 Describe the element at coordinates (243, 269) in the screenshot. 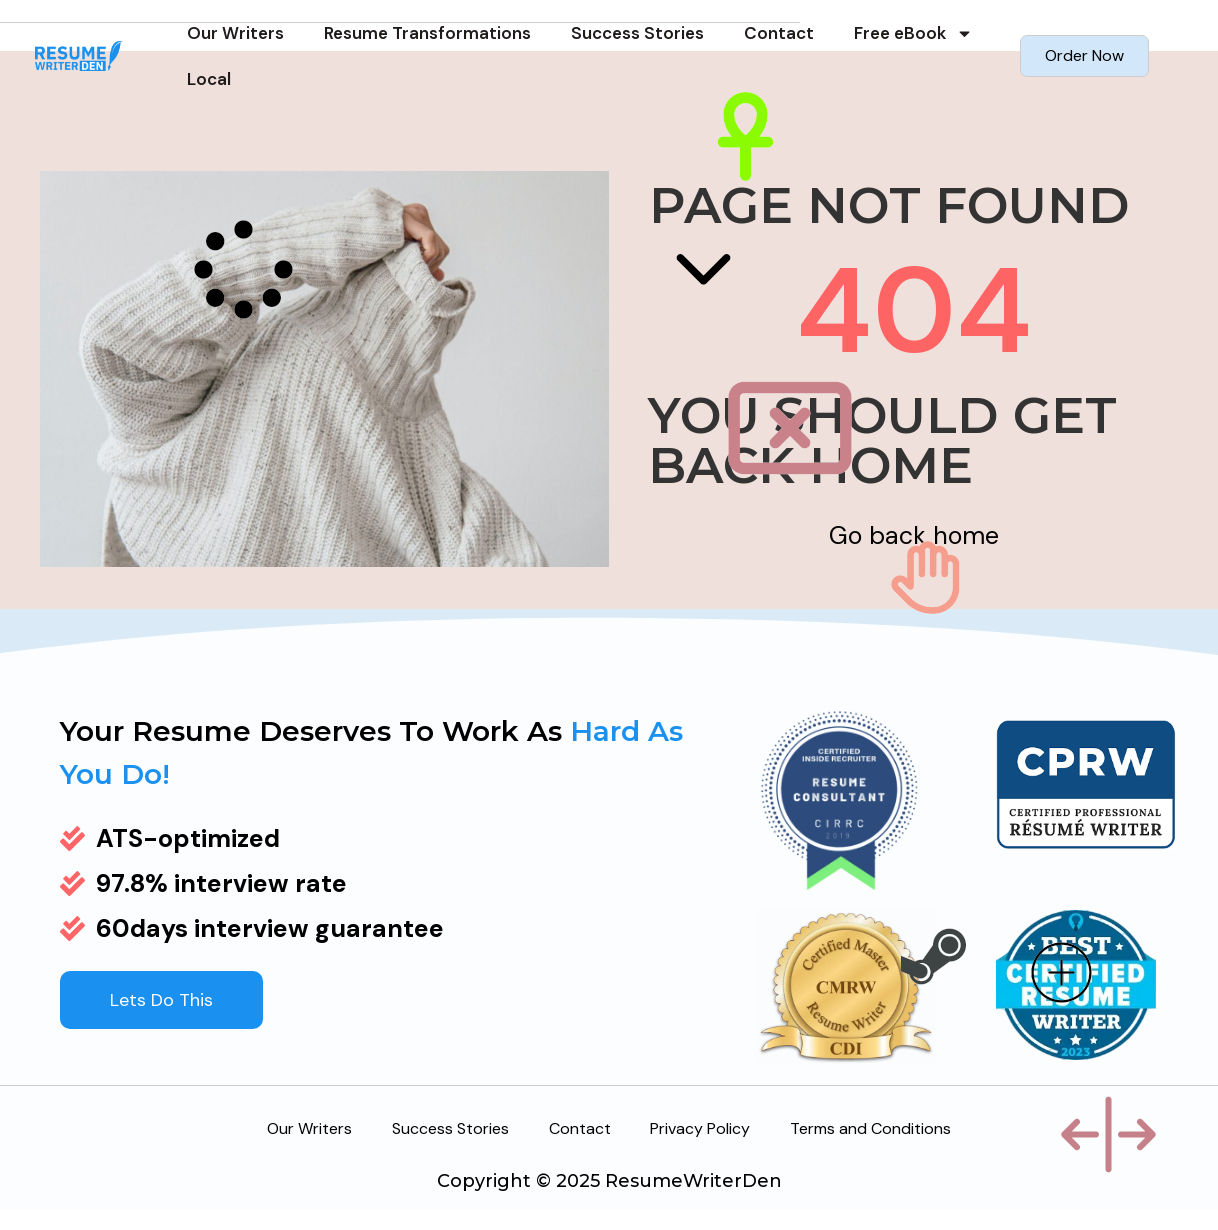

I see `indicates content is loading` at that location.